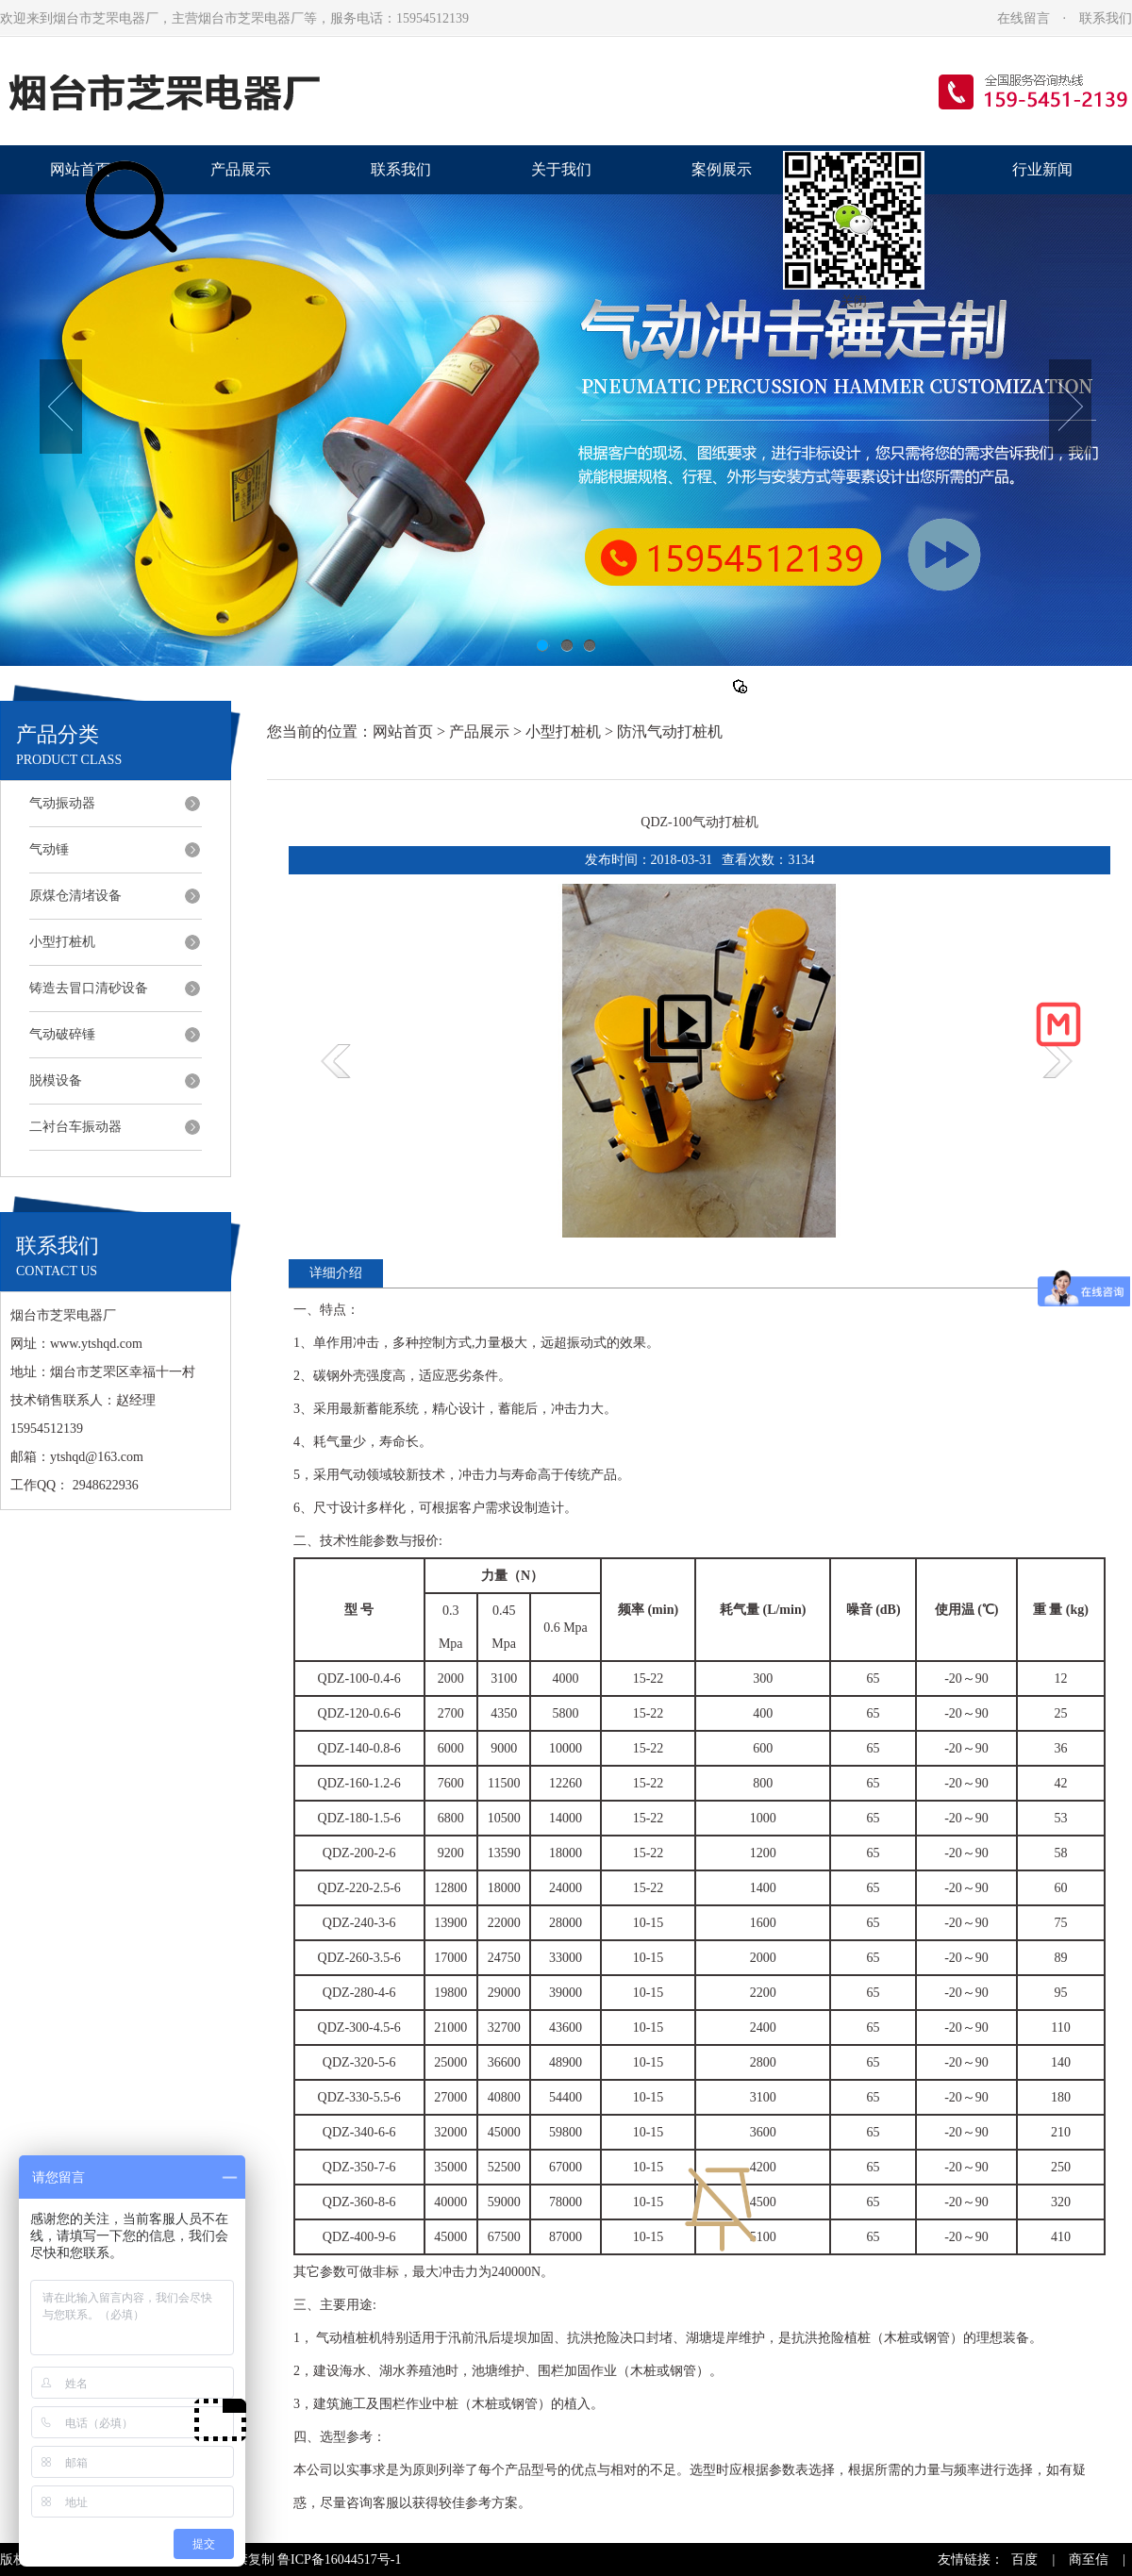 The width and height of the screenshot is (1132, 2576). Describe the element at coordinates (944, 555) in the screenshot. I see `skip forward to the next track` at that location.